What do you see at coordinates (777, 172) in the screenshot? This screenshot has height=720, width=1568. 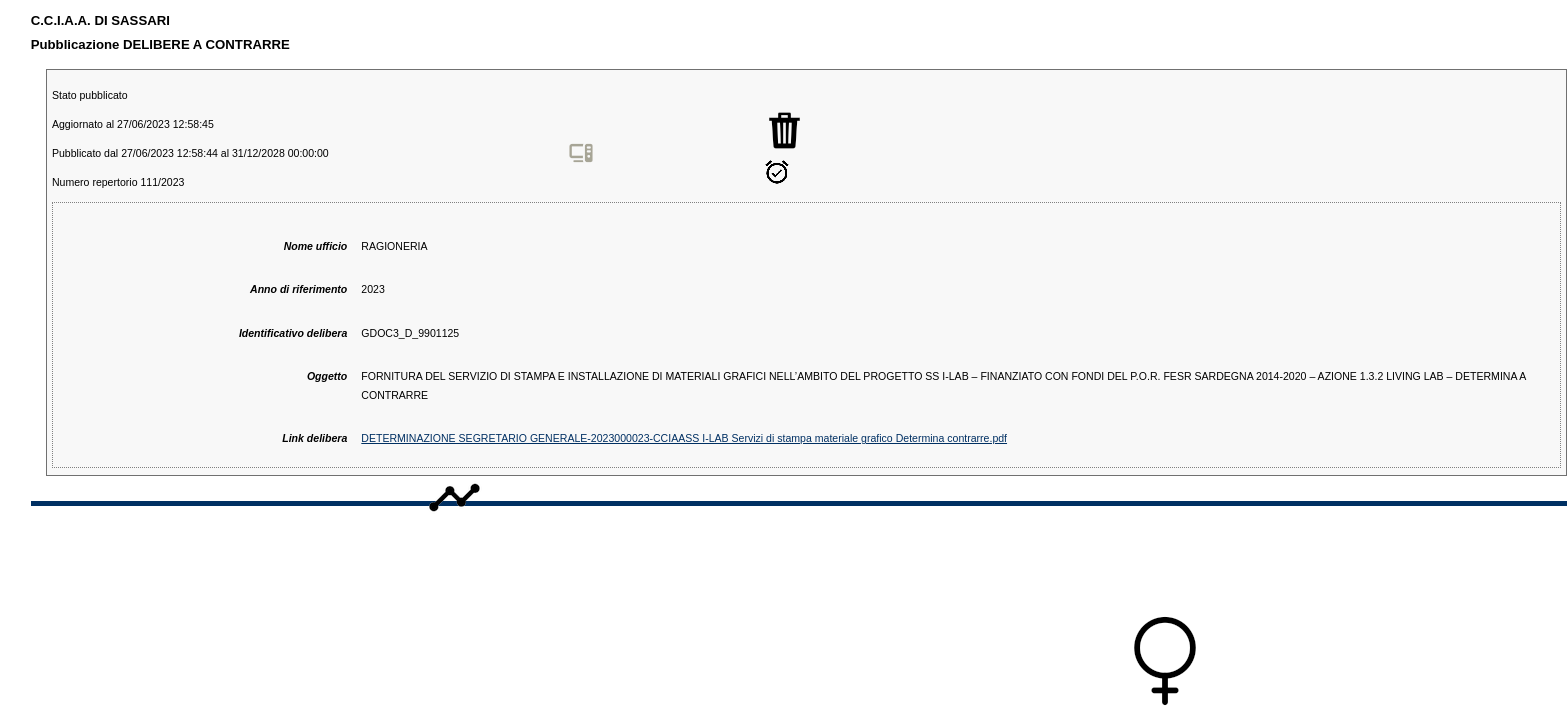 I see `alarm is set and active` at bounding box center [777, 172].